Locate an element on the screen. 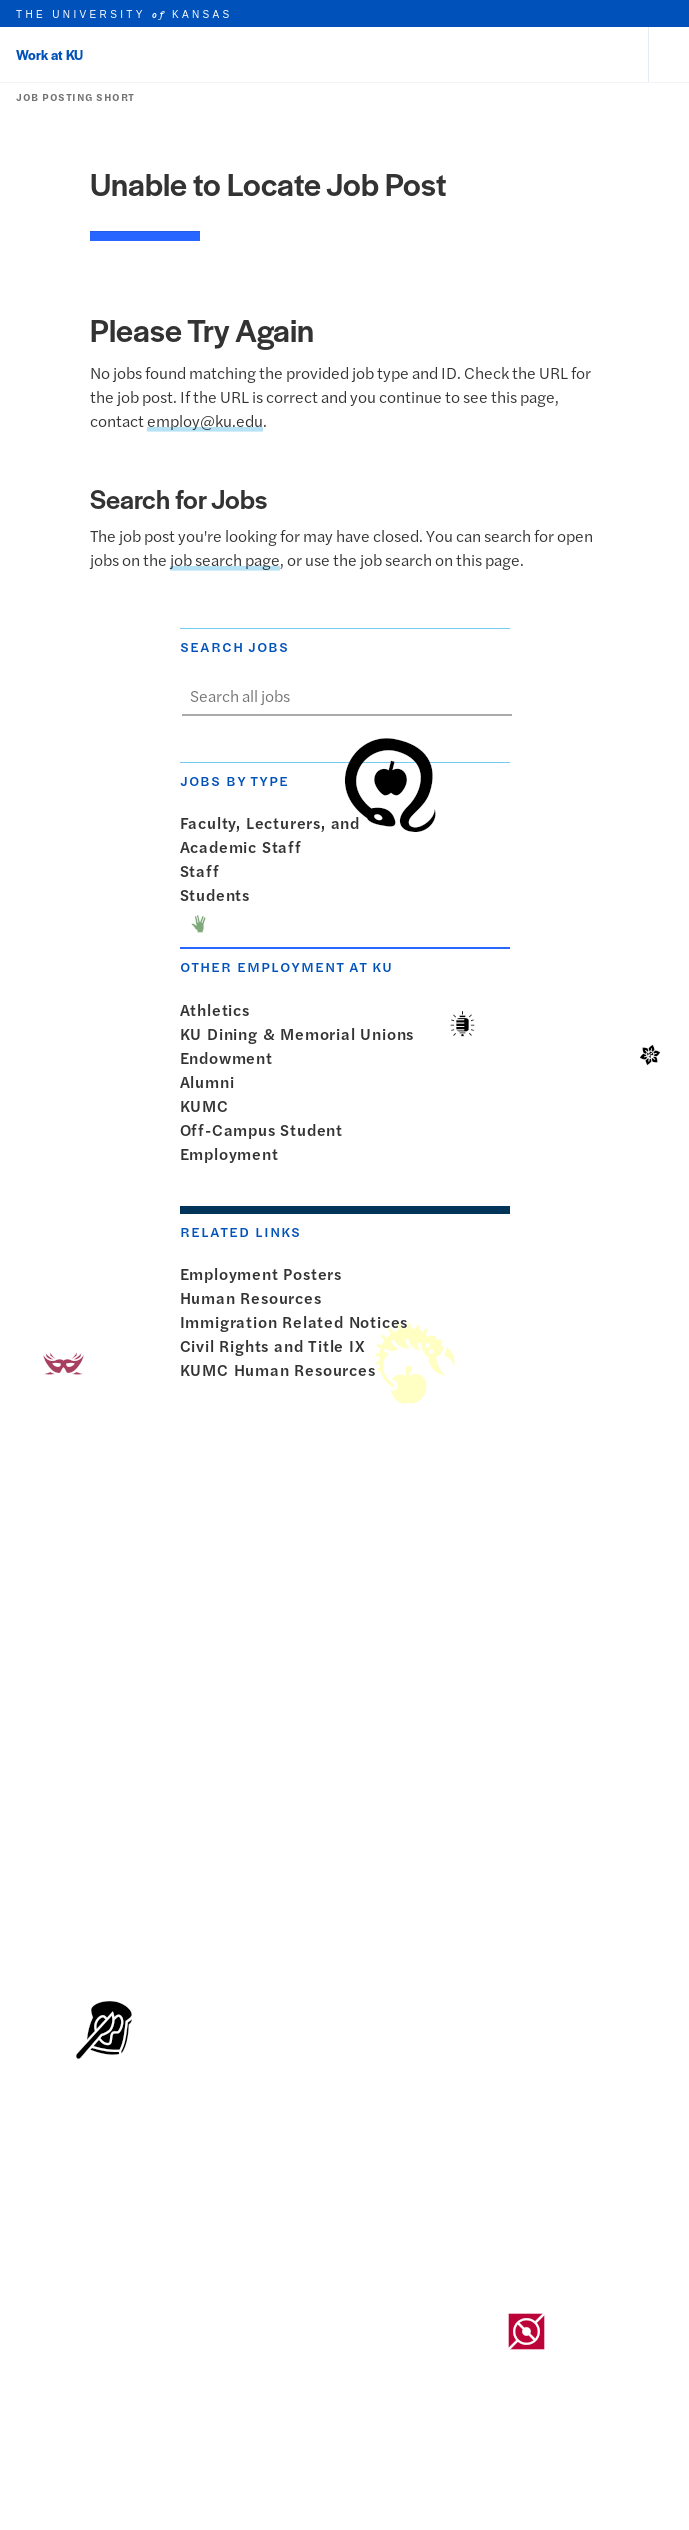 The height and width of the screenshot is (2530, 689). indicates a pest or infestation in a farming/gardening game is located at coordinates (414, 1363).